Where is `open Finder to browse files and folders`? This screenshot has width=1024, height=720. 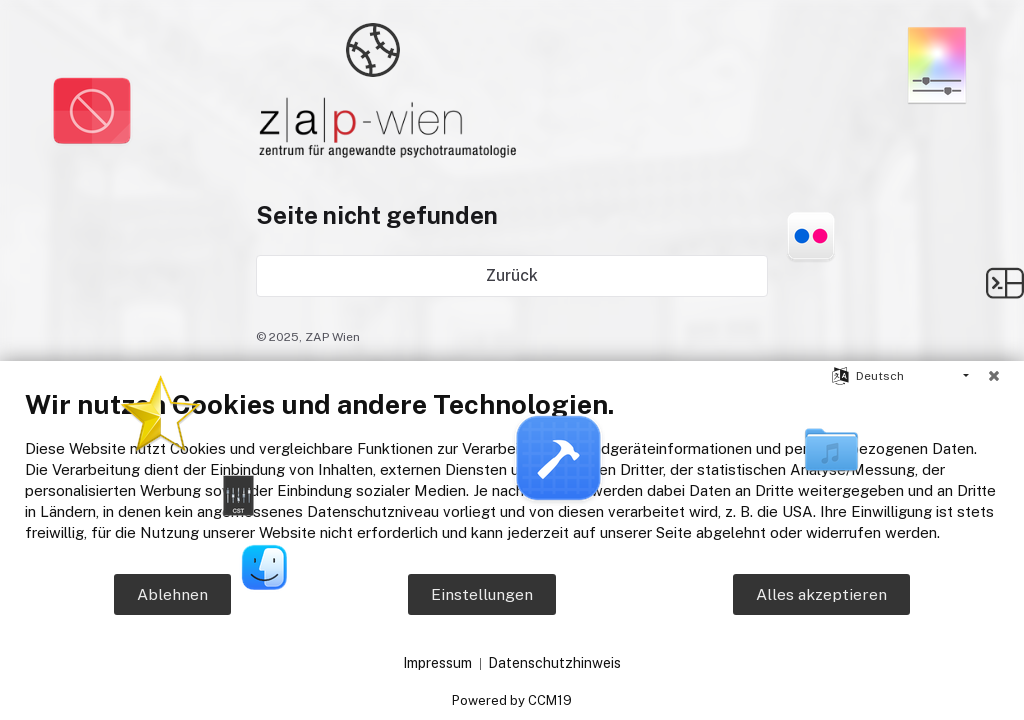
open Finder to browse files and folders is located at coordinates (264, 567).